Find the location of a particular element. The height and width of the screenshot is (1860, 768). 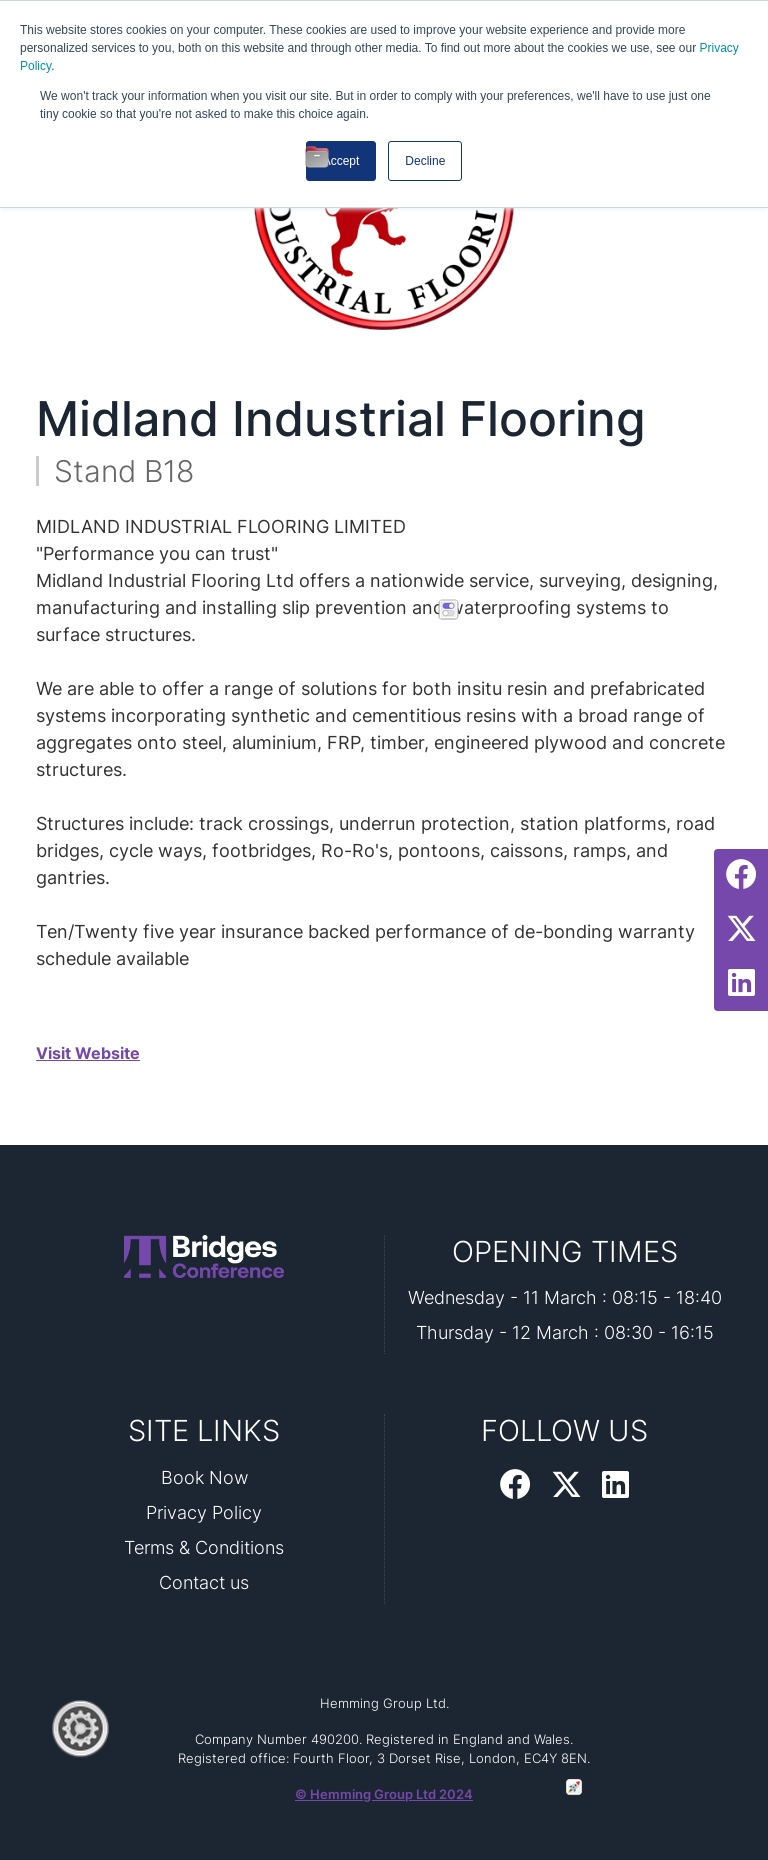

open gnome tweaks settings is located at coordinates (448, 609).